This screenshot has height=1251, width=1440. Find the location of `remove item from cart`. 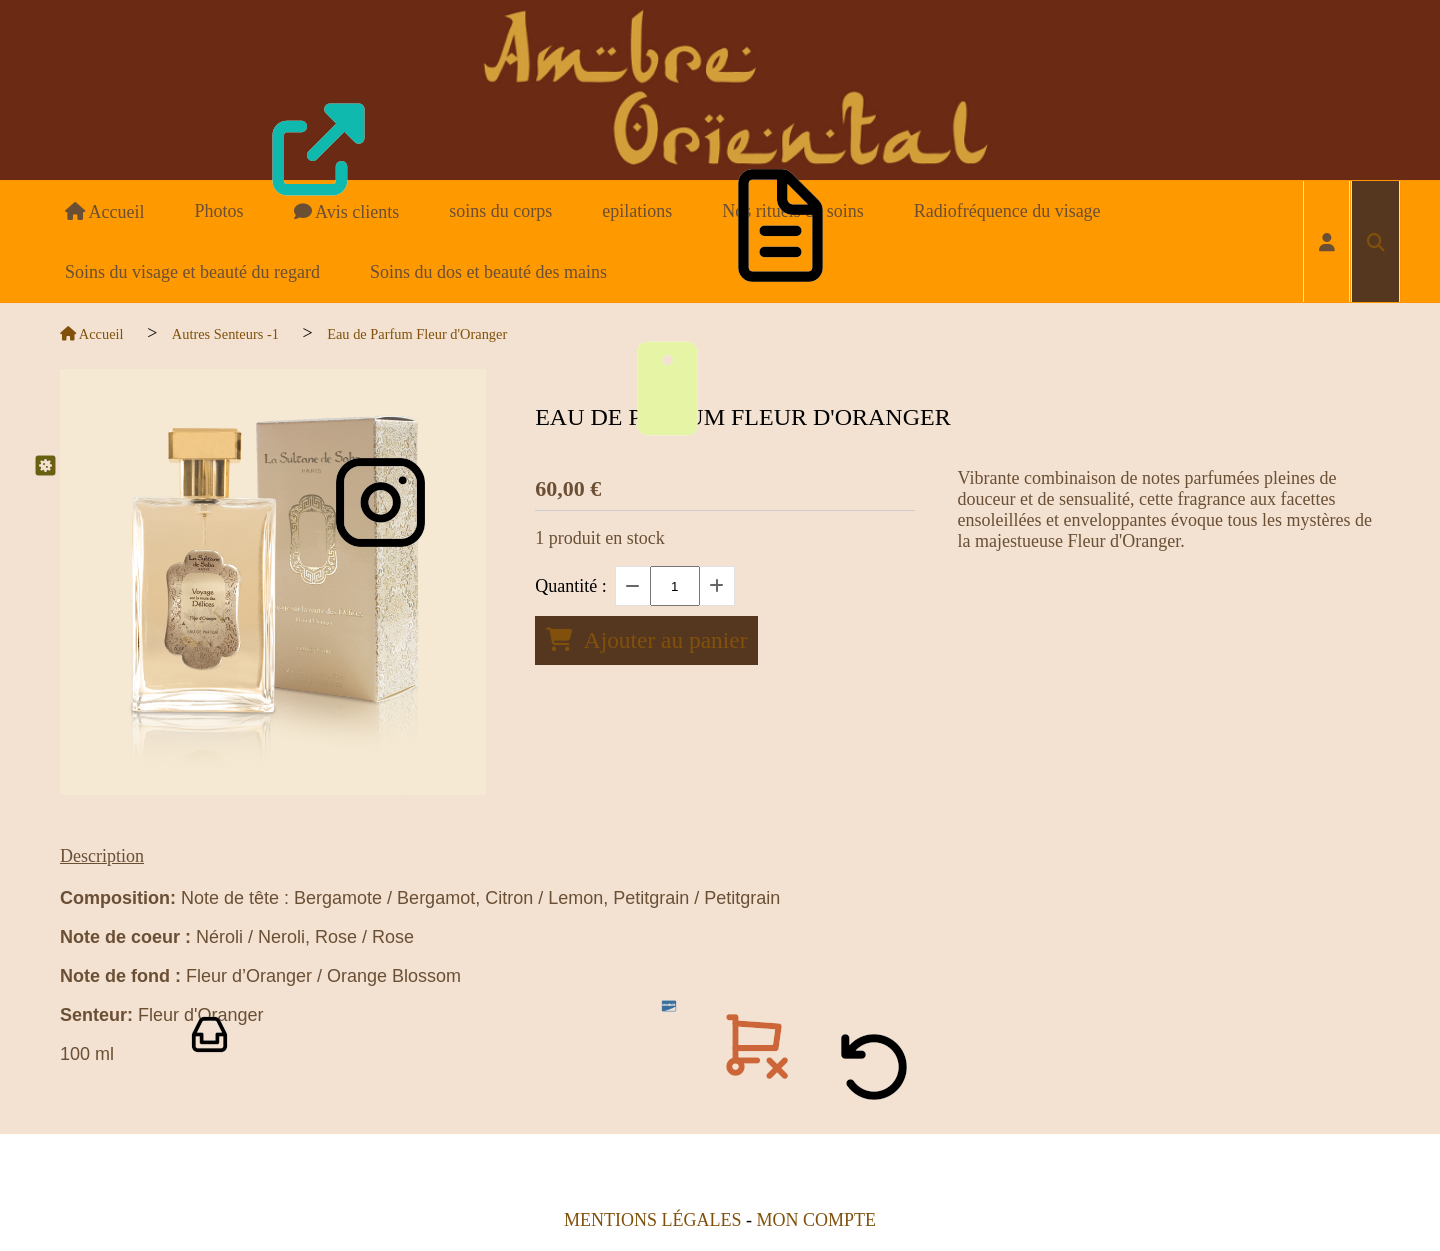

remove item from cart is located at coordinates (754, 1045).